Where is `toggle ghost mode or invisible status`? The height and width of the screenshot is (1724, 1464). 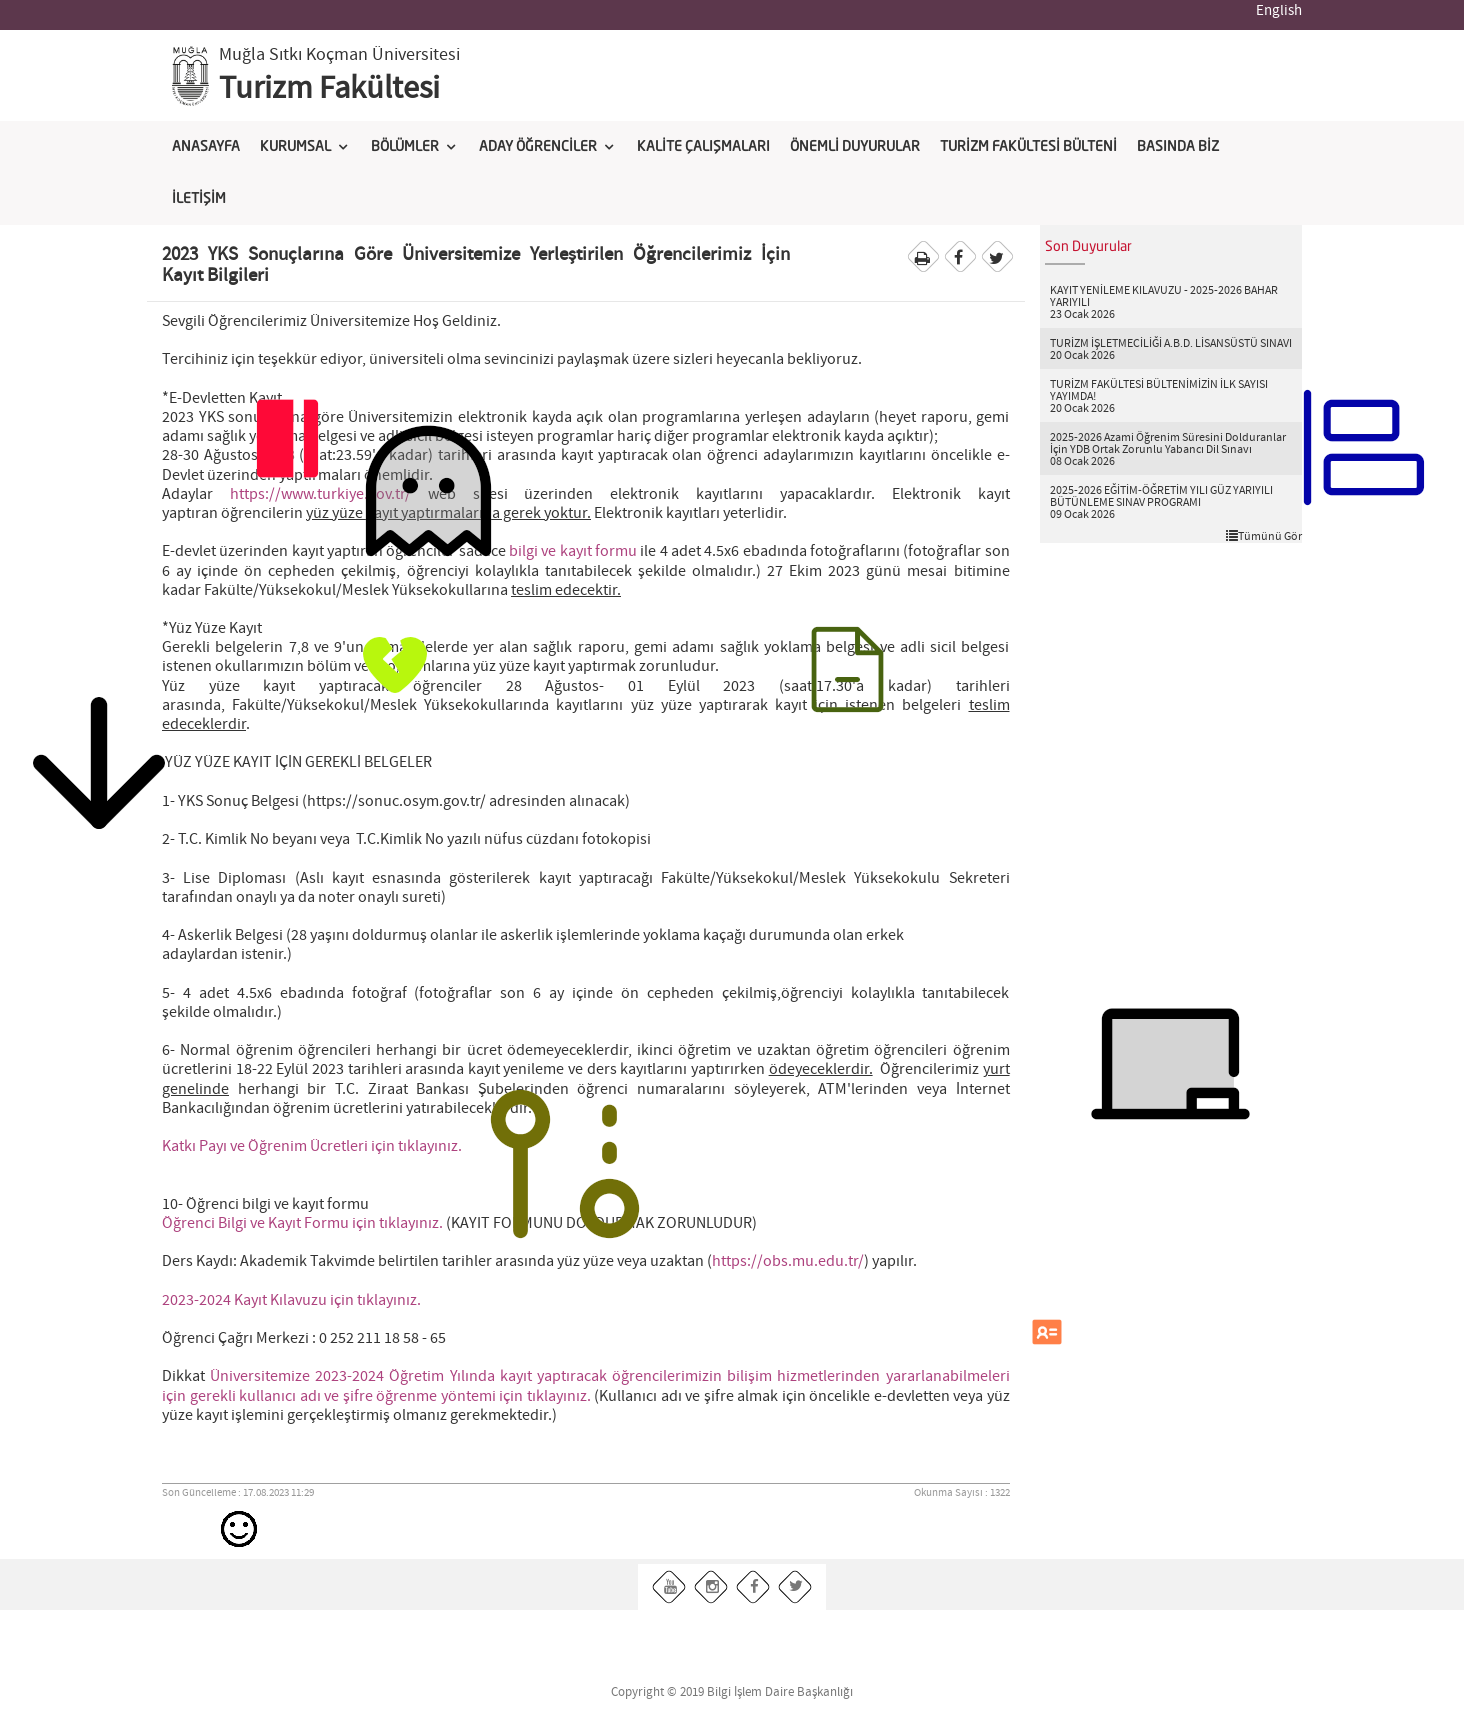
toggle ghost mode or invisible status is located at coordinates (428, 493).